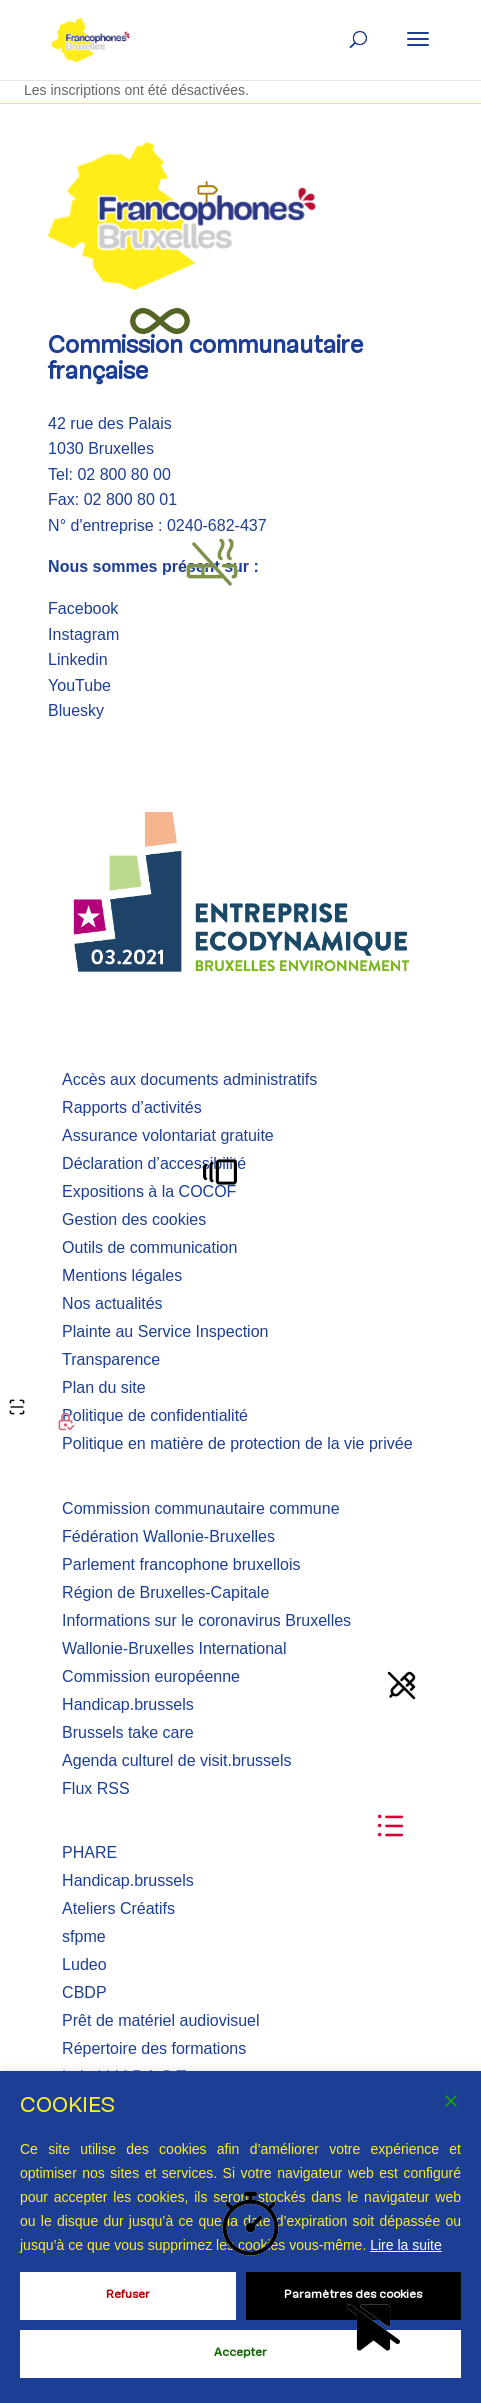  Describe the element at coordinates (401, 1685) in the screenshot. I see `editing disabled` at that location.